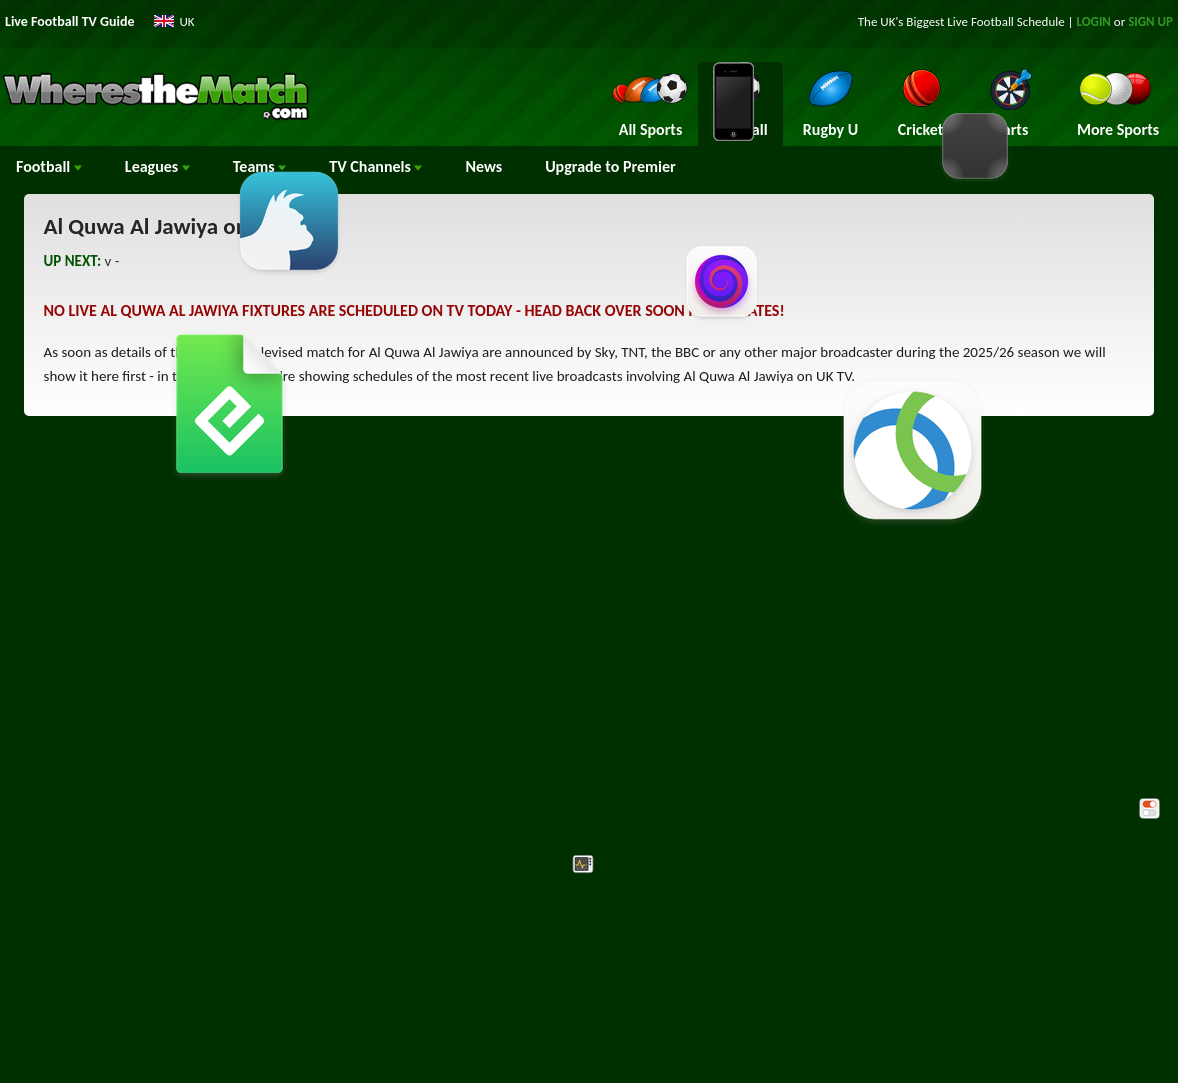 The height and width of the screenshot is (1083, 1178). I want to click on configure screen edge gestures and hot corners, so click(975, 147).